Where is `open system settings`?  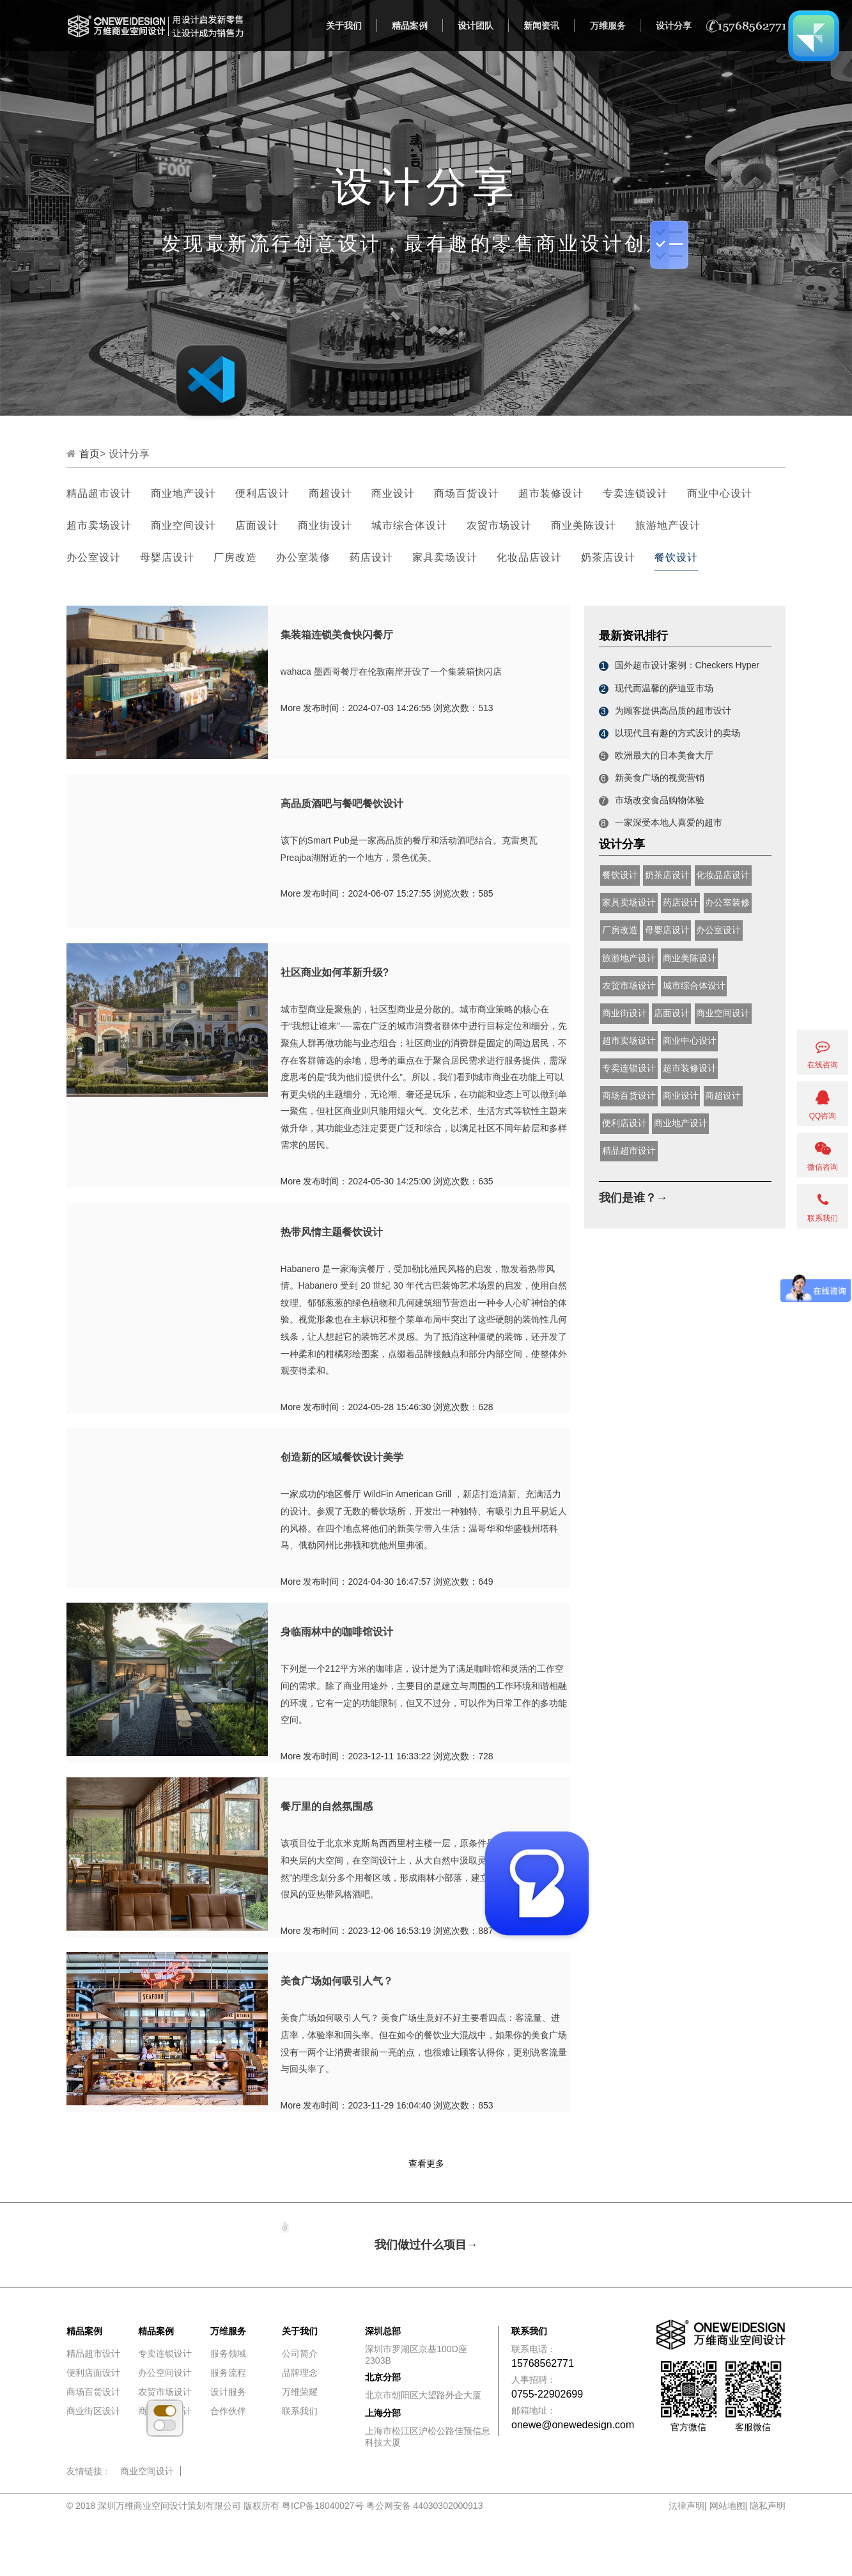
open system settings is located at coordinates (707, 2392).